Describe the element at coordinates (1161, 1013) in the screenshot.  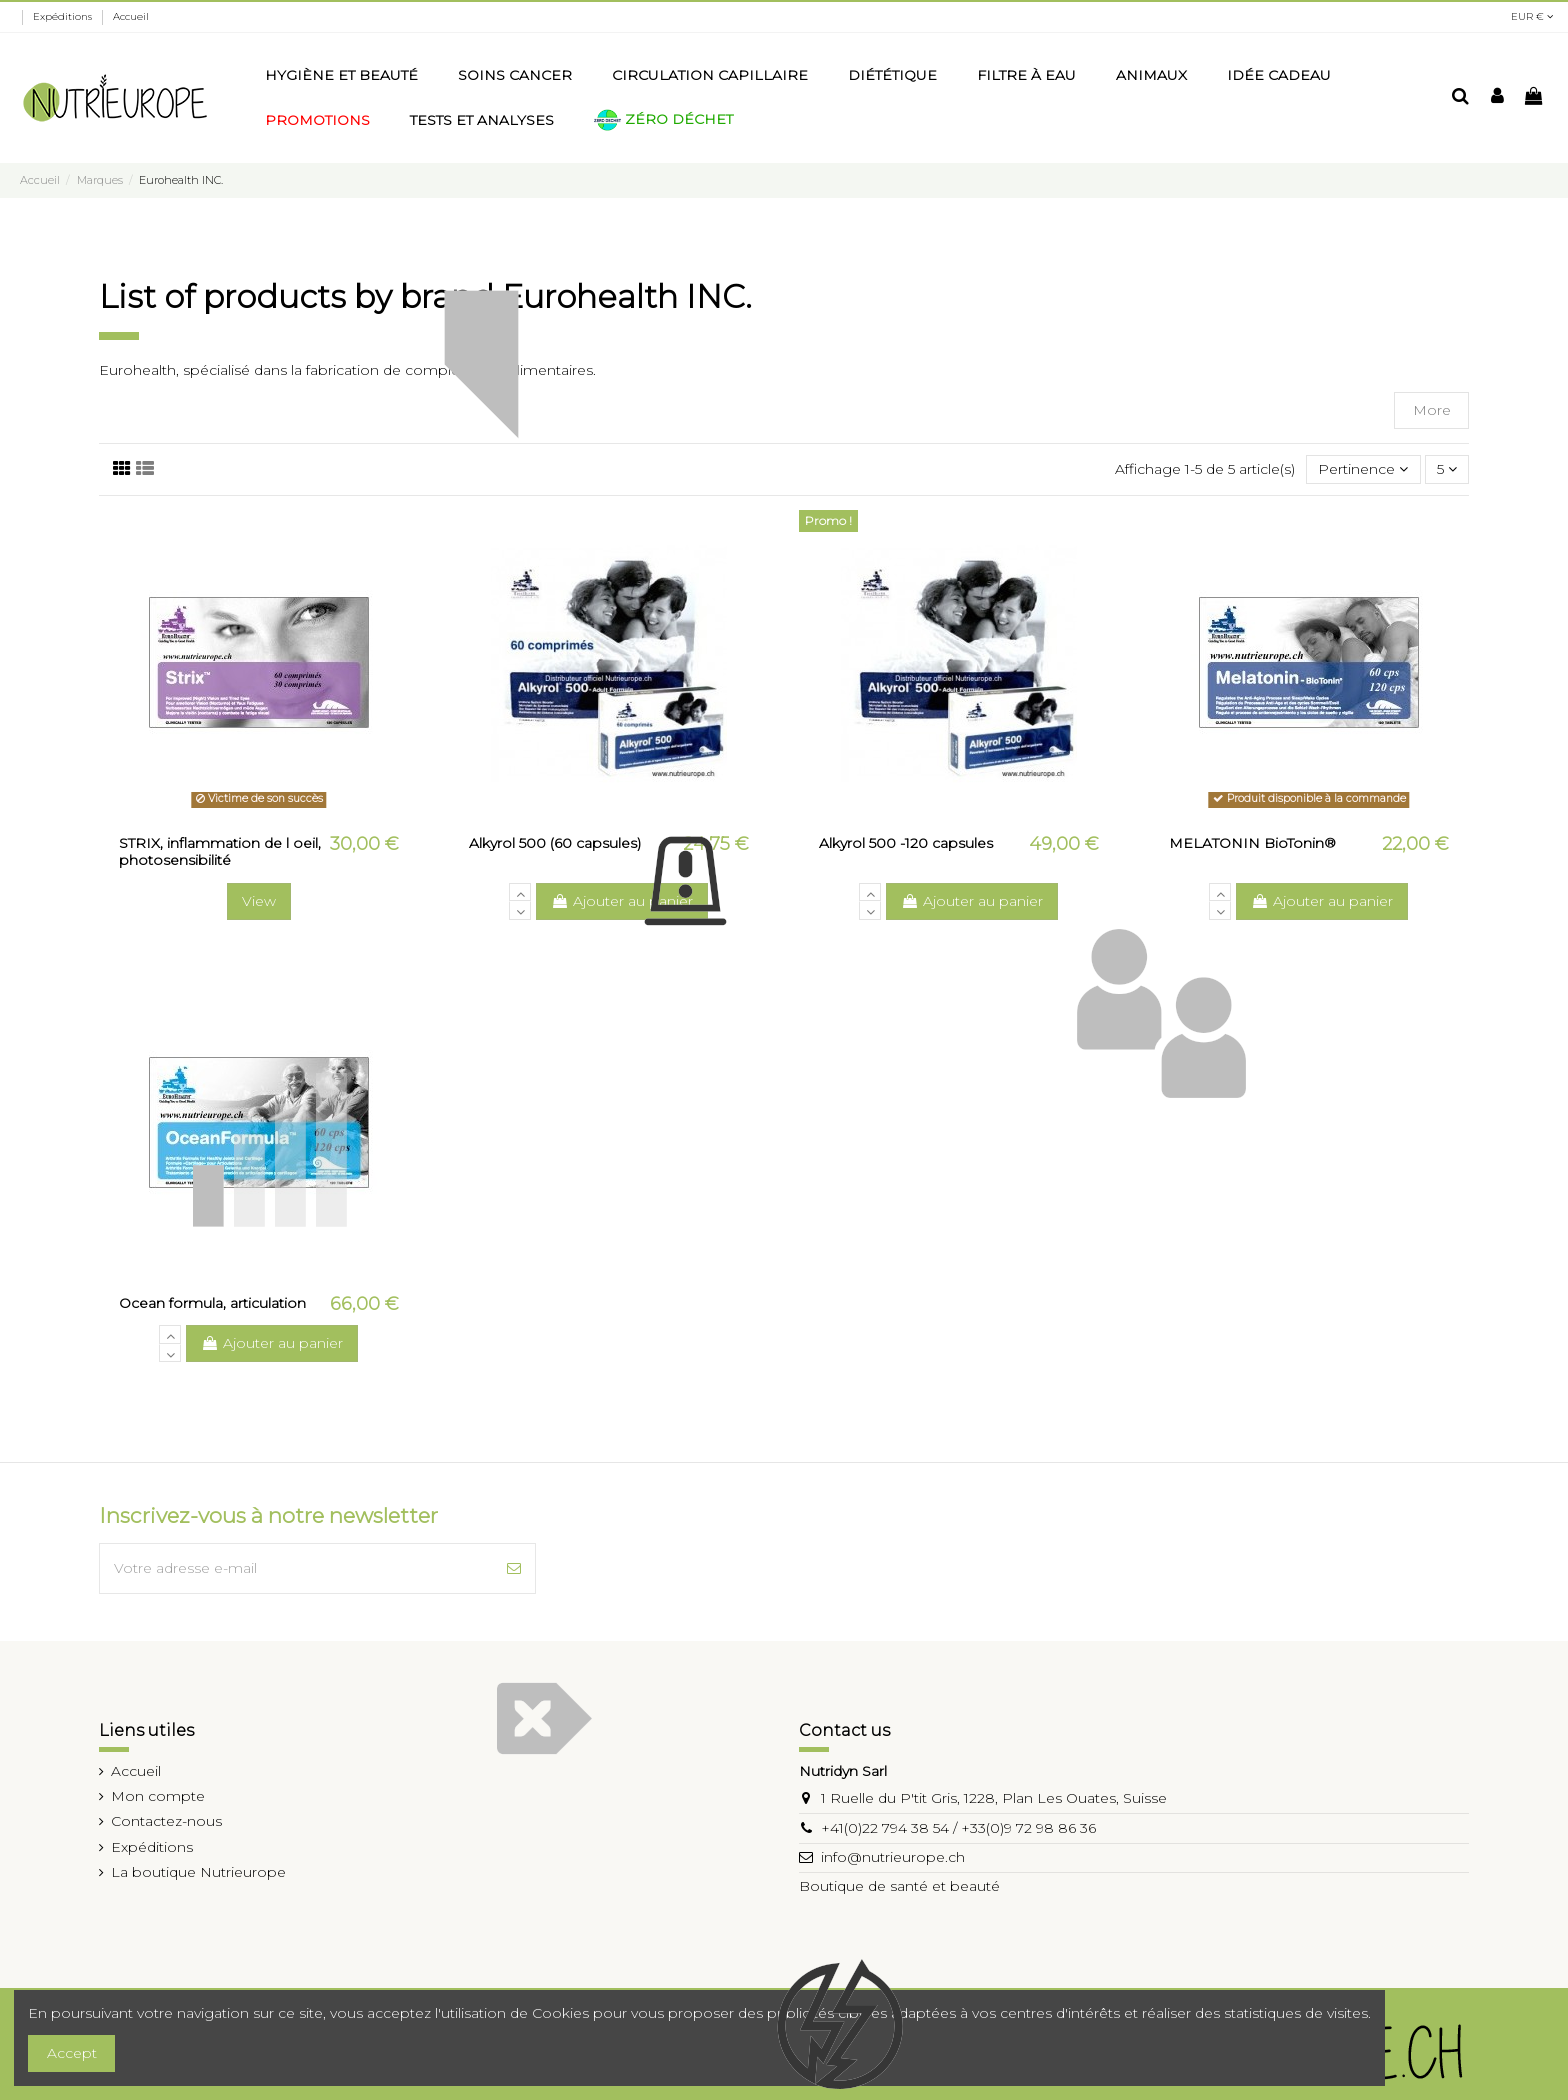
I see `manage user accounts` at that location.